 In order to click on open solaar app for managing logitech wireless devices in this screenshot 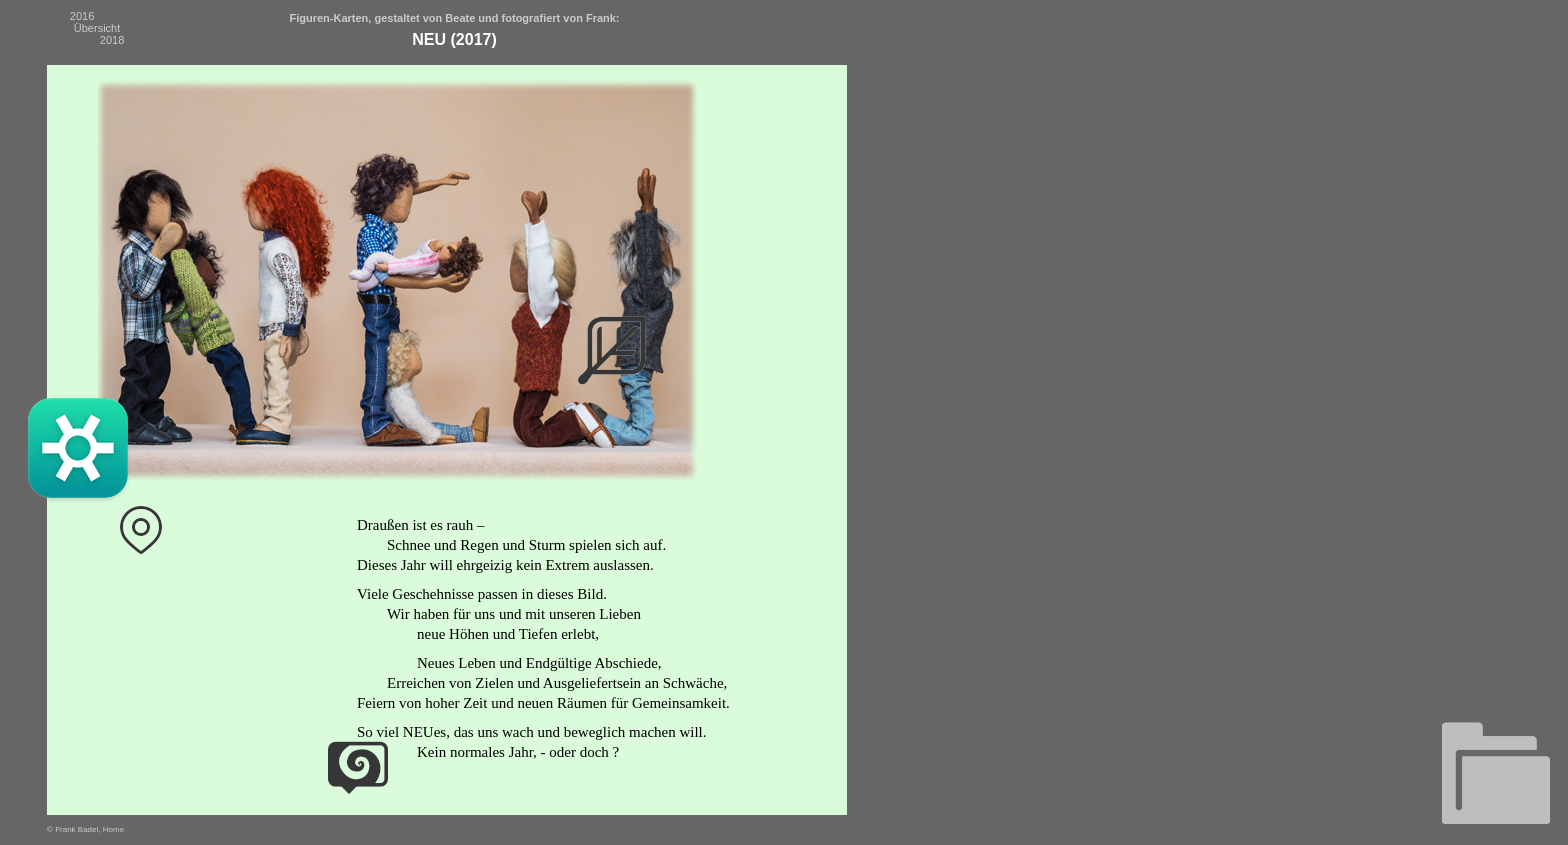, I will do `click(78, 448)`.